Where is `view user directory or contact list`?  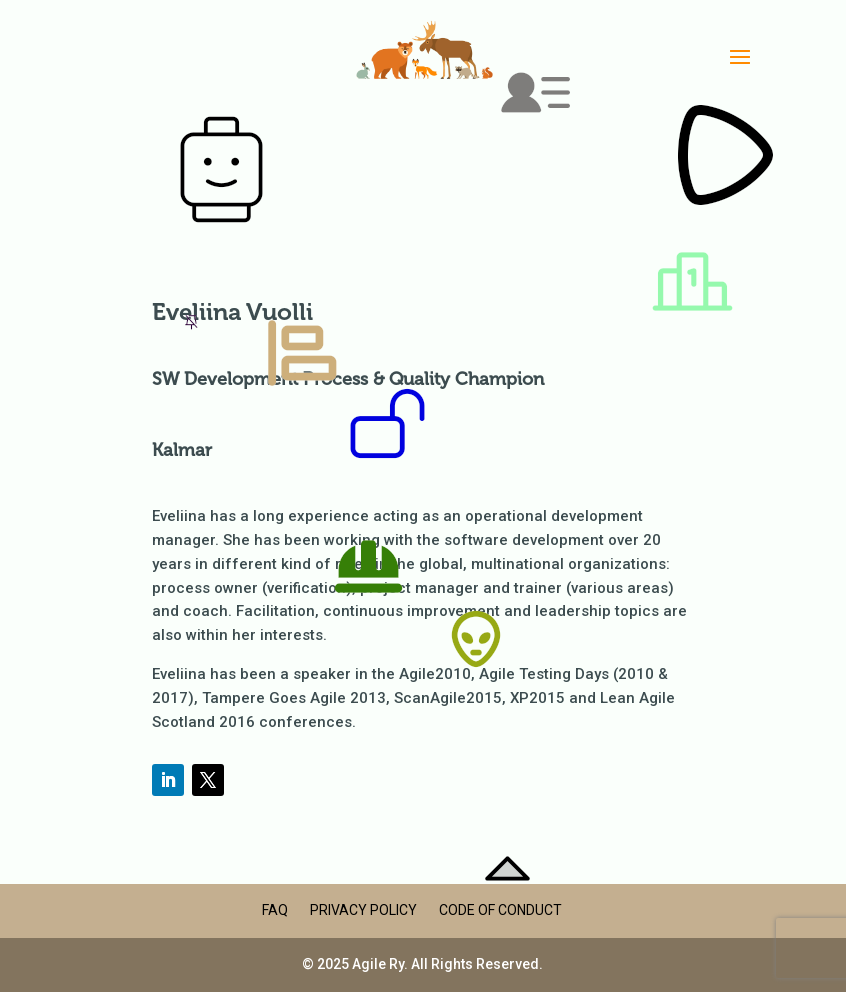
view user directory or contact list is located at coordinates (534, 92).